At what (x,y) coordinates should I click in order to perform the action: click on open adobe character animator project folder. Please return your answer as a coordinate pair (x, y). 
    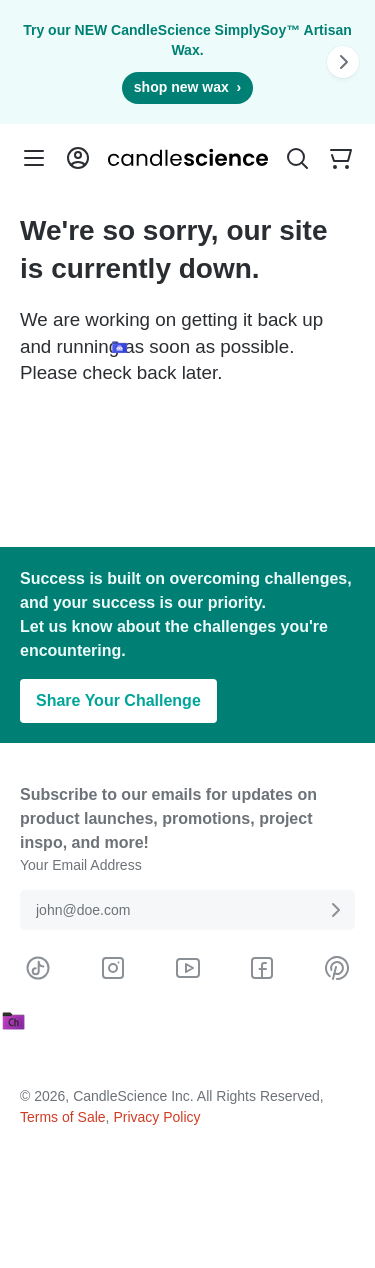
    Looking at the image, I should click on (13, 1021).